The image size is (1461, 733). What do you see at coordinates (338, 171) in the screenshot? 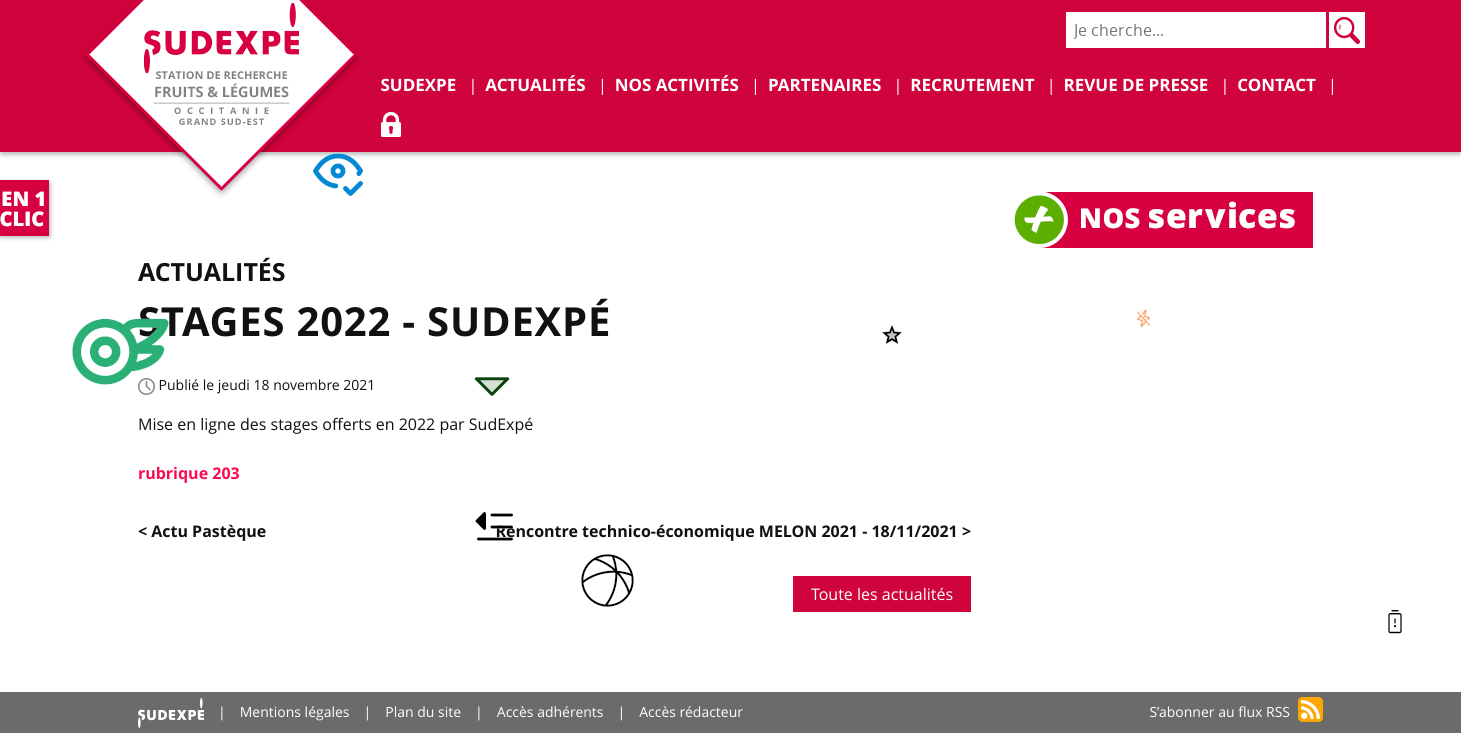
I see `mark item as viewed or read` at bounding box center [338, 171].